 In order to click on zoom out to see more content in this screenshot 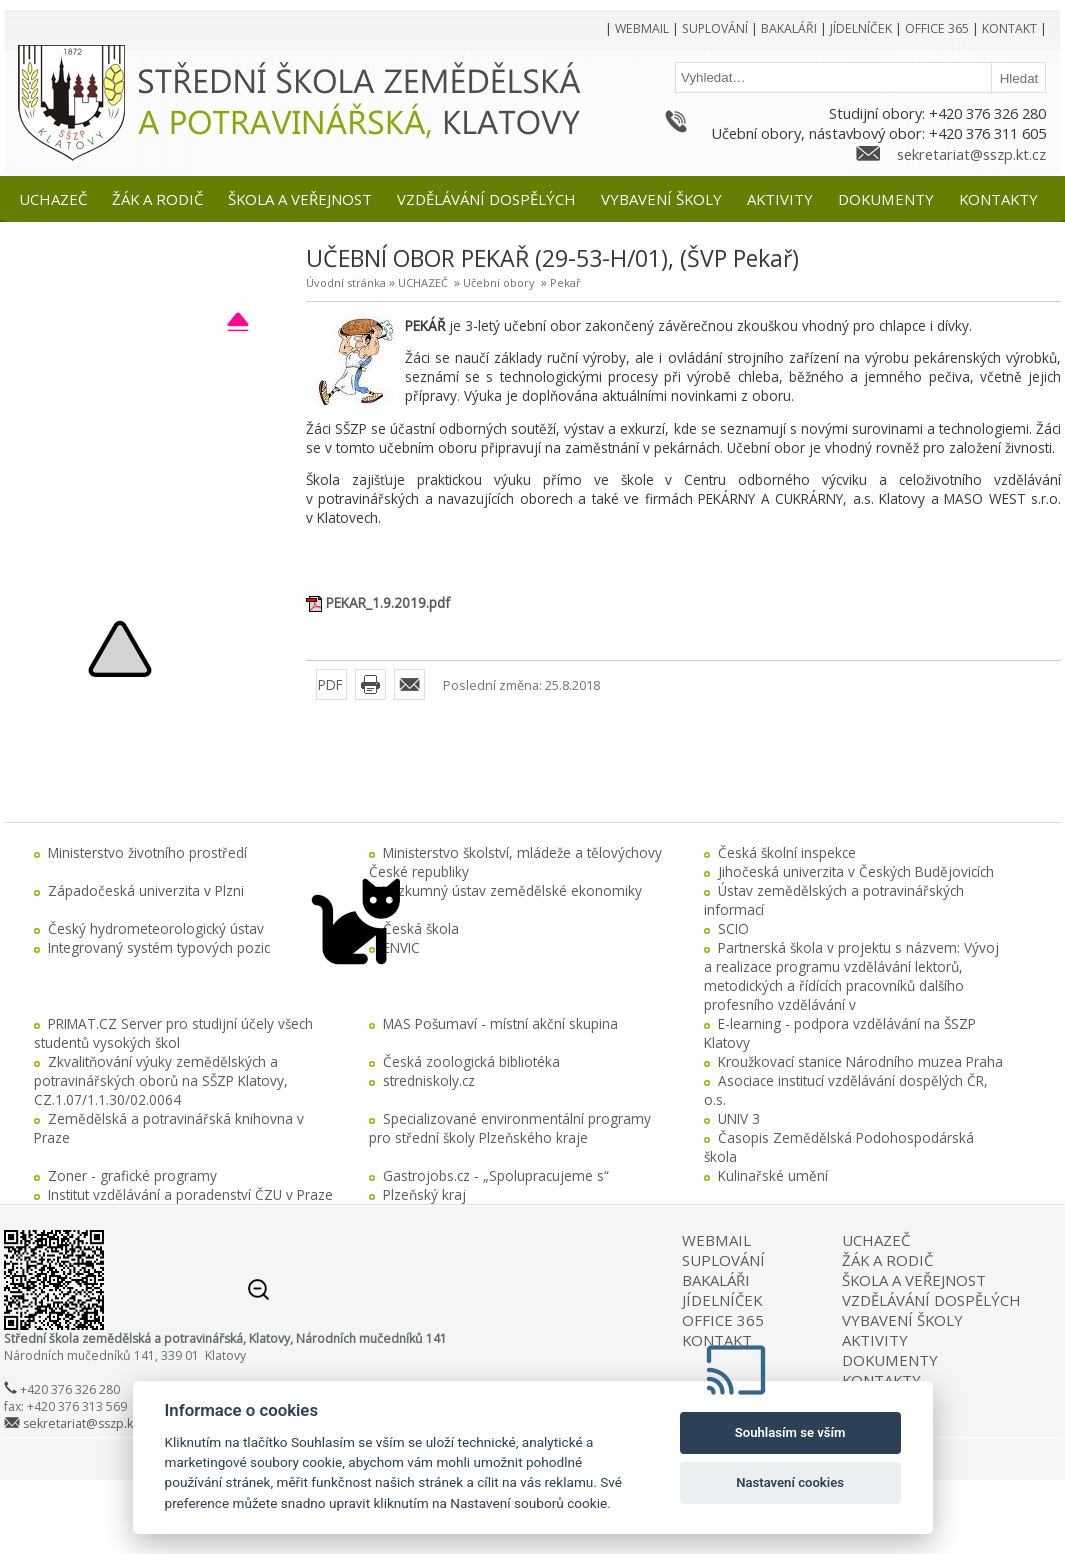, I will do `click(258, 1289)`.